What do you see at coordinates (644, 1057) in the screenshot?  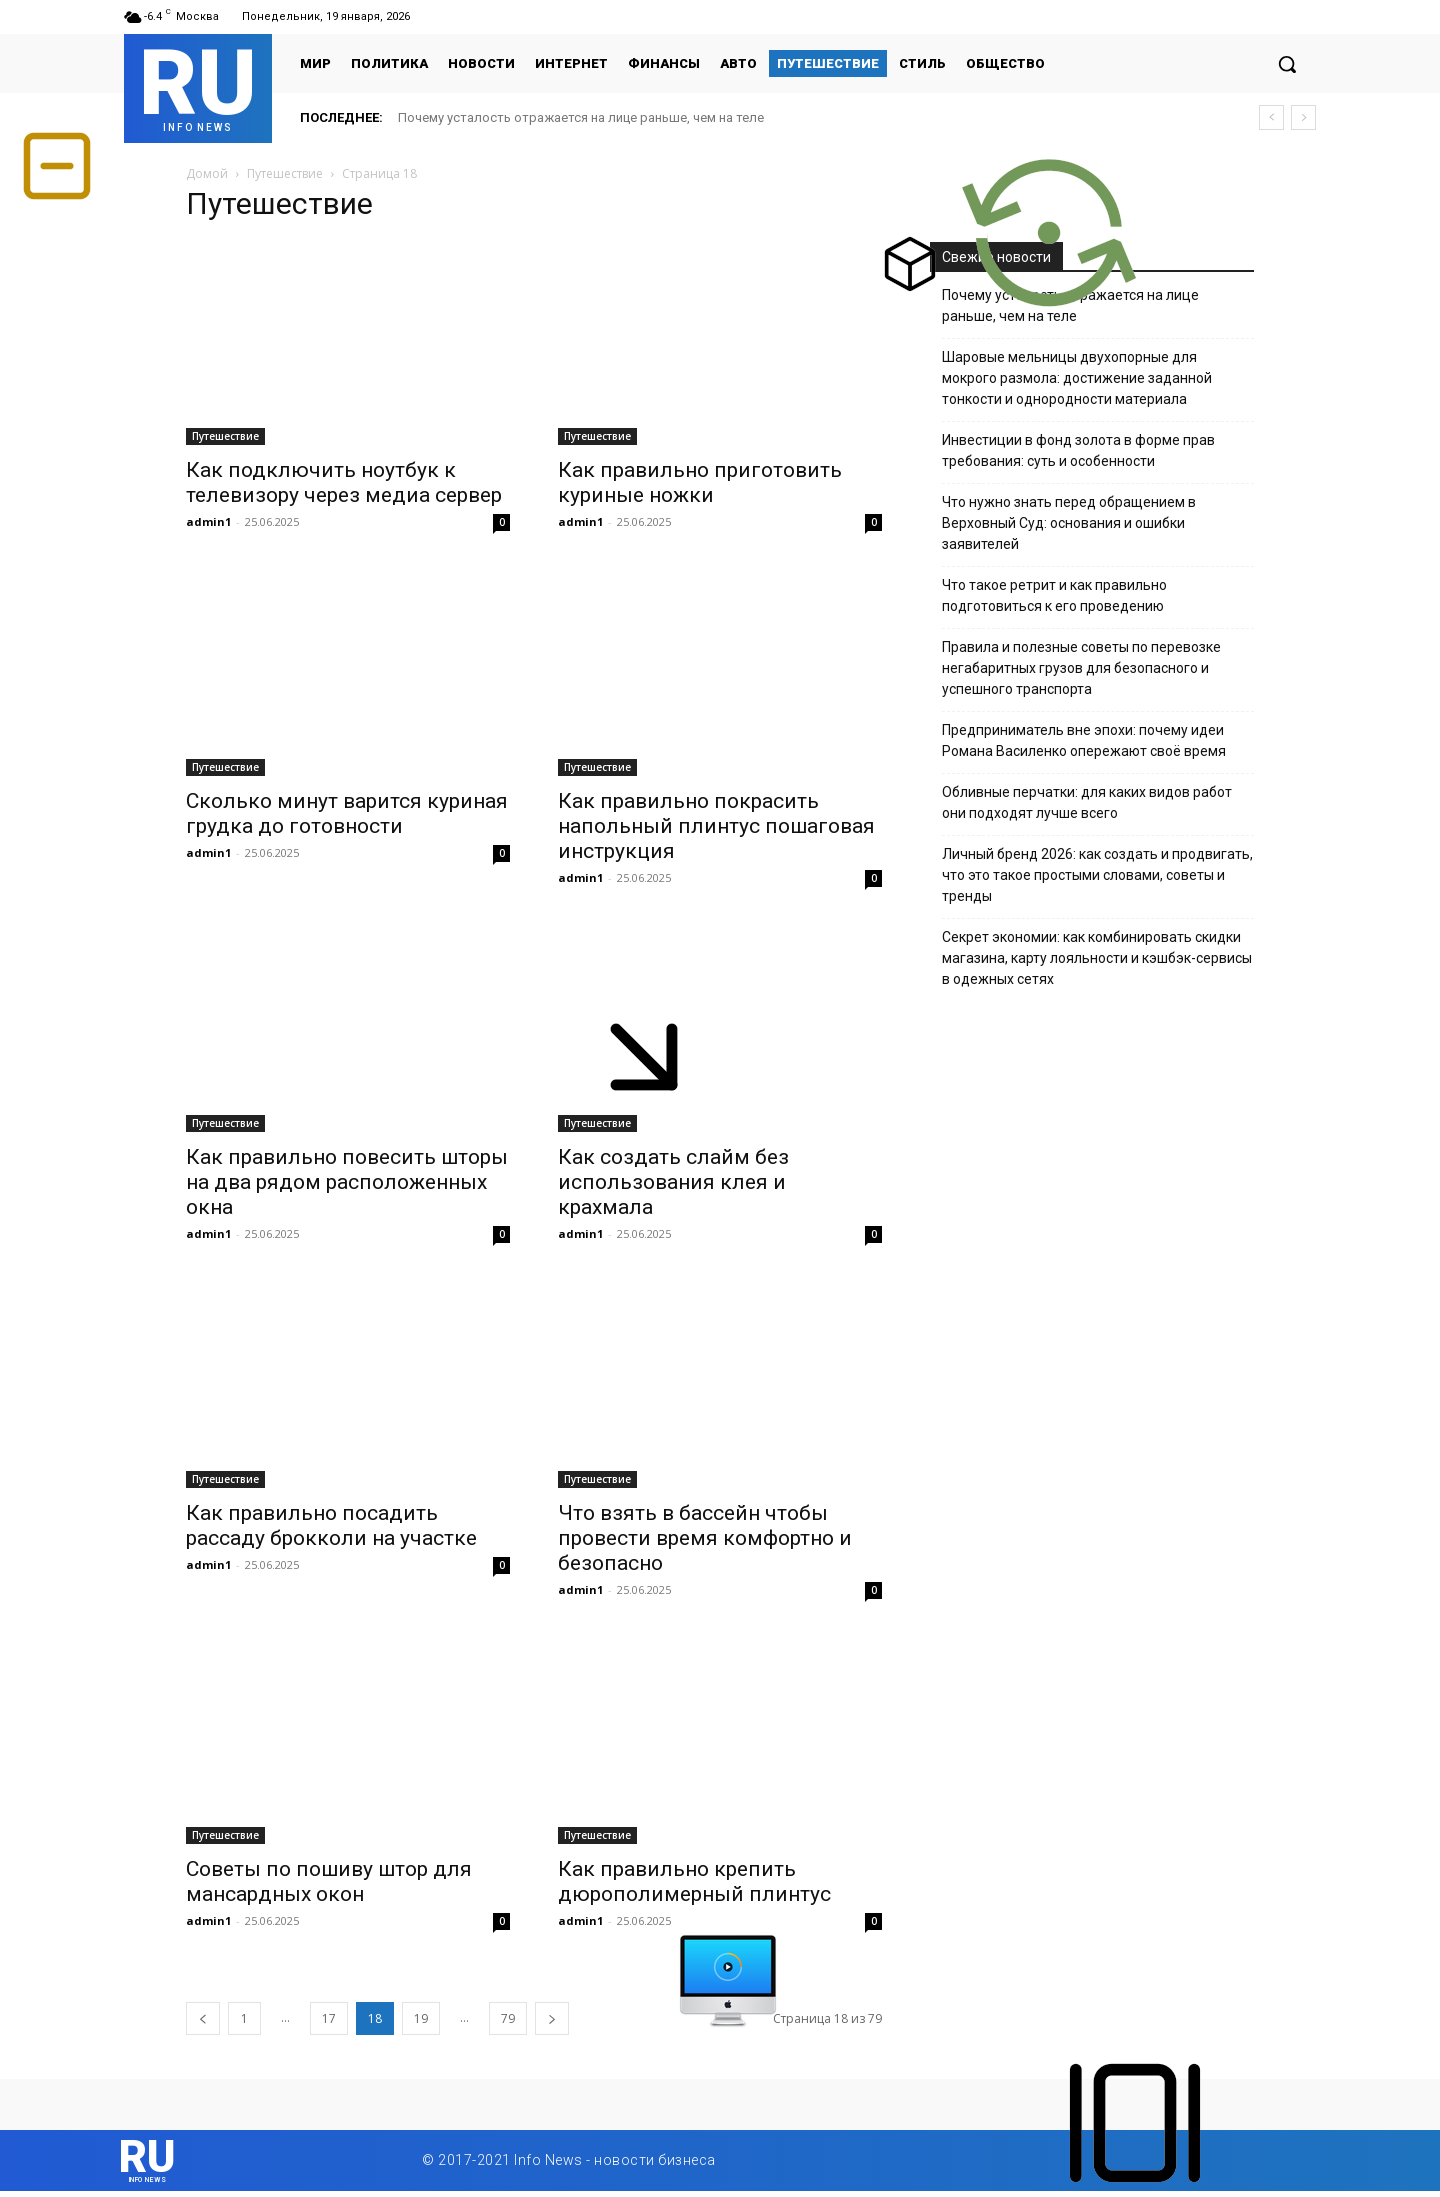 I see `navigate to the next item diagonally` at bounding box center [644, 1057].